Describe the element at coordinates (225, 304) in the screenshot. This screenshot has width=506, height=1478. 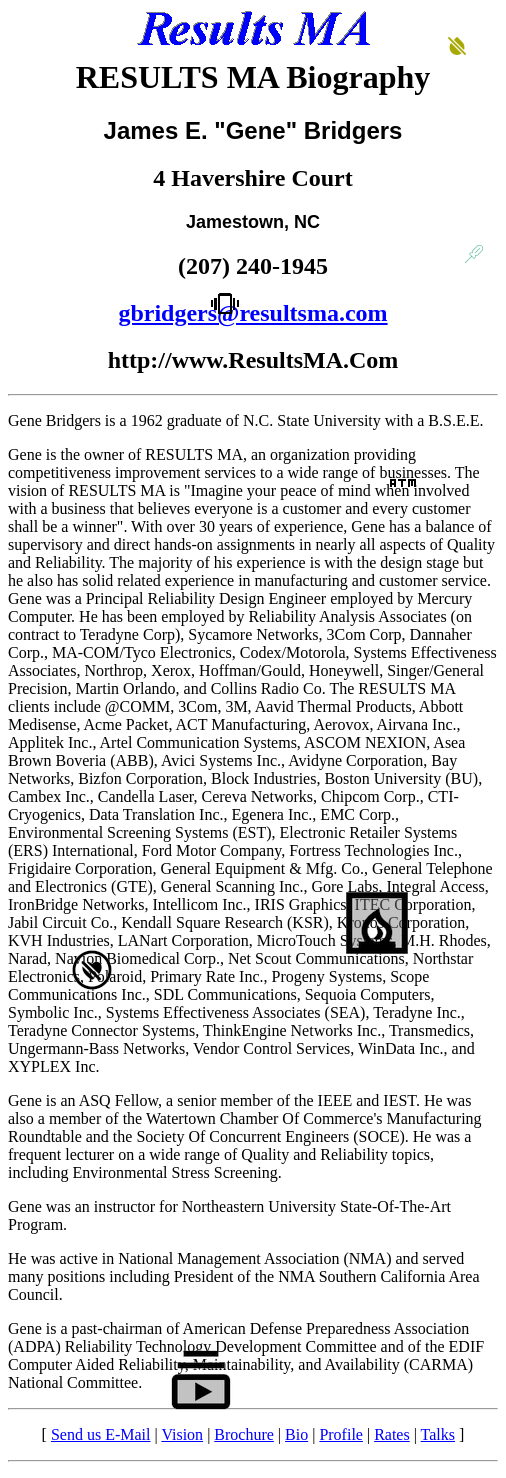
I see `toggle vibration mode on or off` at that location.